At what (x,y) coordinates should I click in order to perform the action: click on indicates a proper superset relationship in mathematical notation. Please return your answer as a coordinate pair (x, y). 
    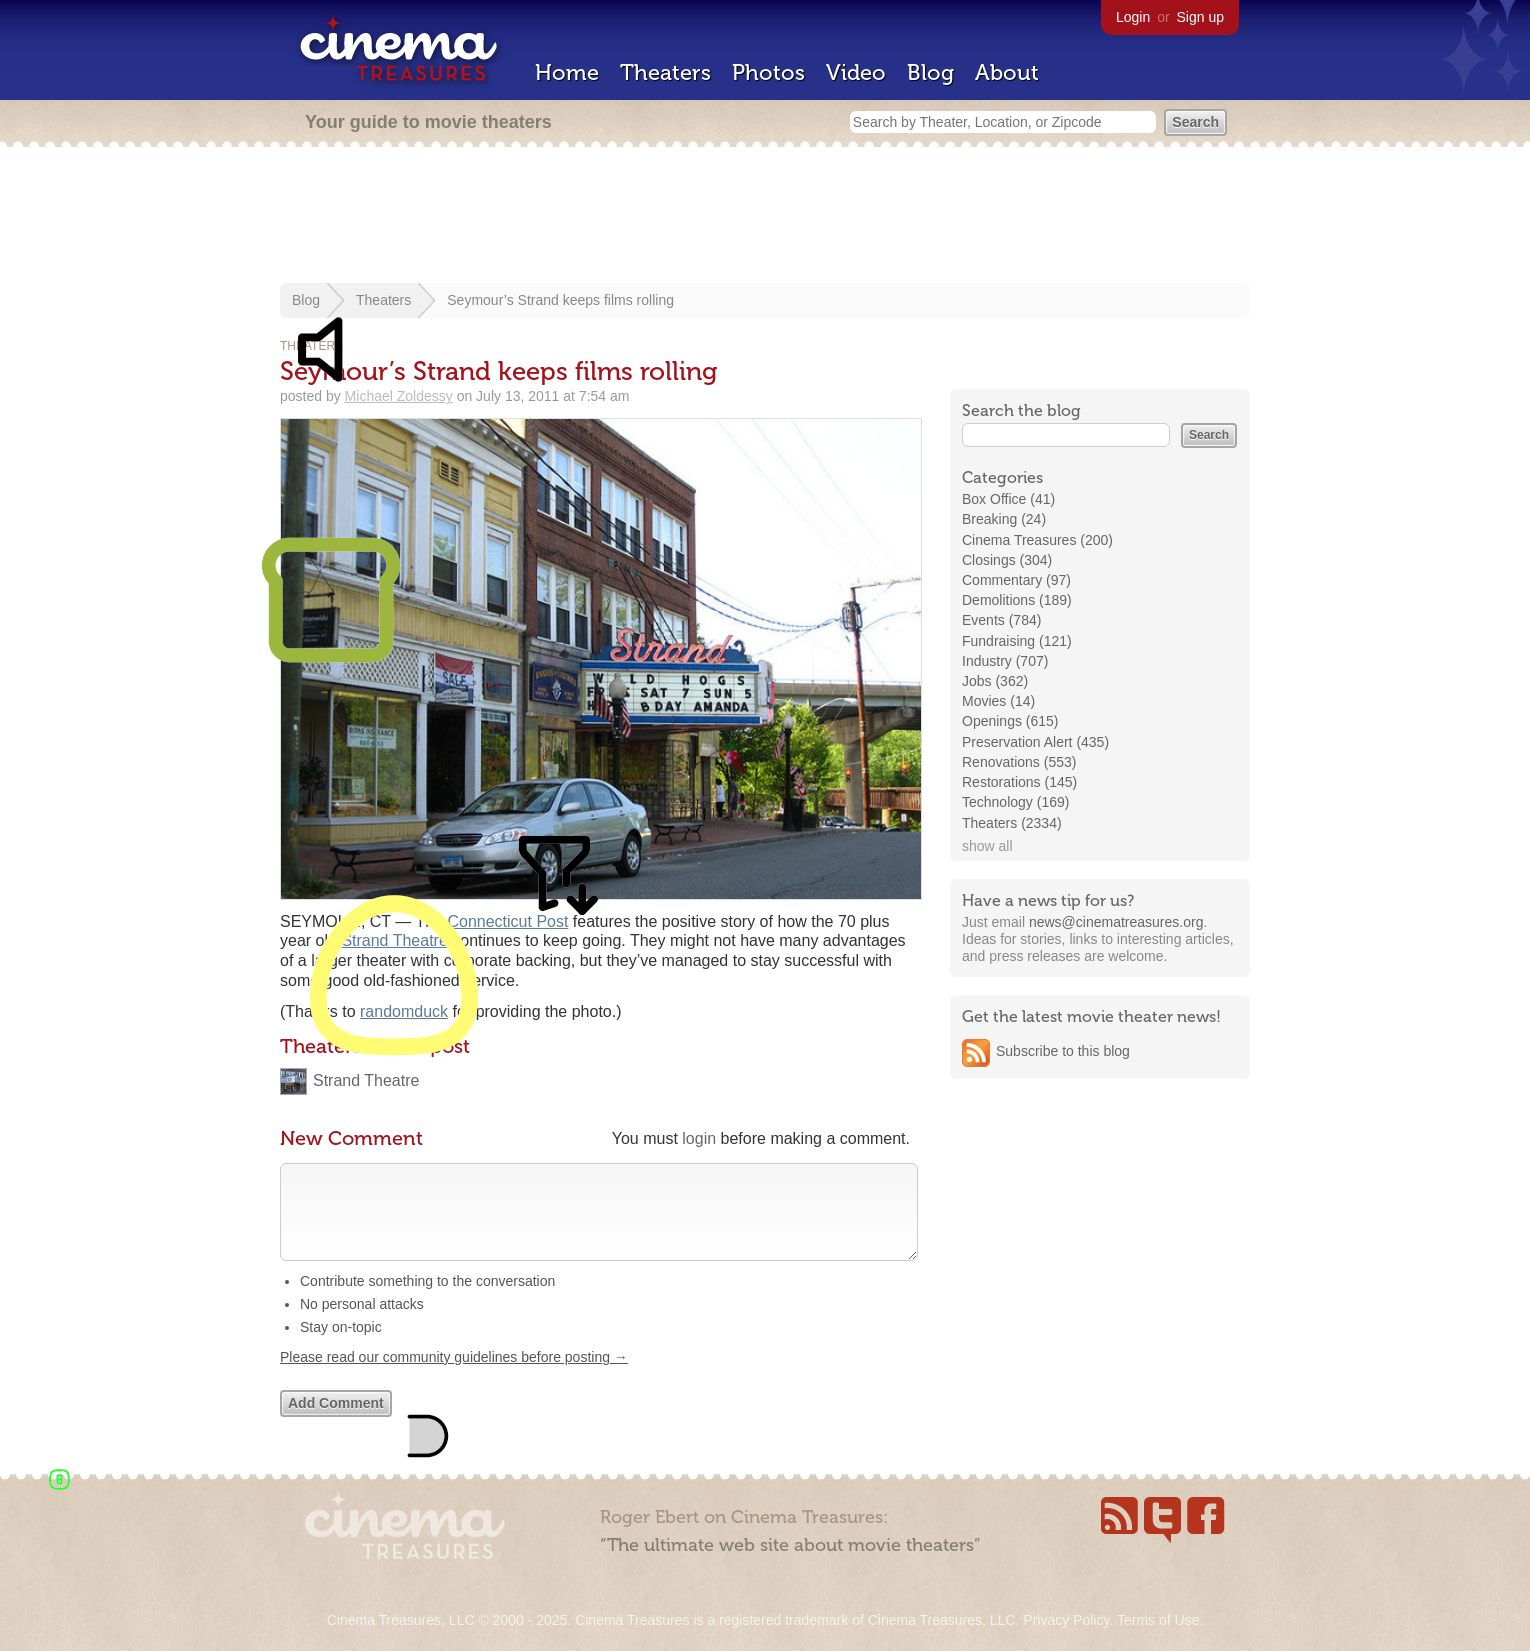
    Looking at the image, I should click on (425, 1436).